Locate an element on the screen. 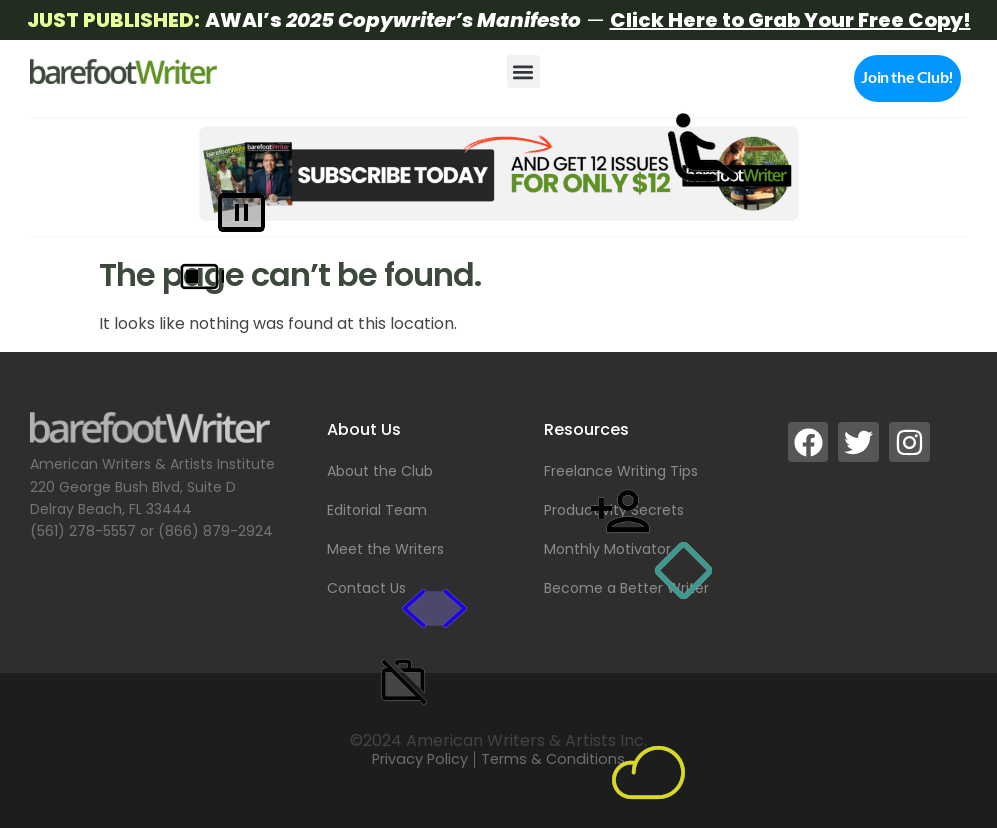 This screenshot has width=997, height=828. view or edit source code is located at coordinates (434, 608).